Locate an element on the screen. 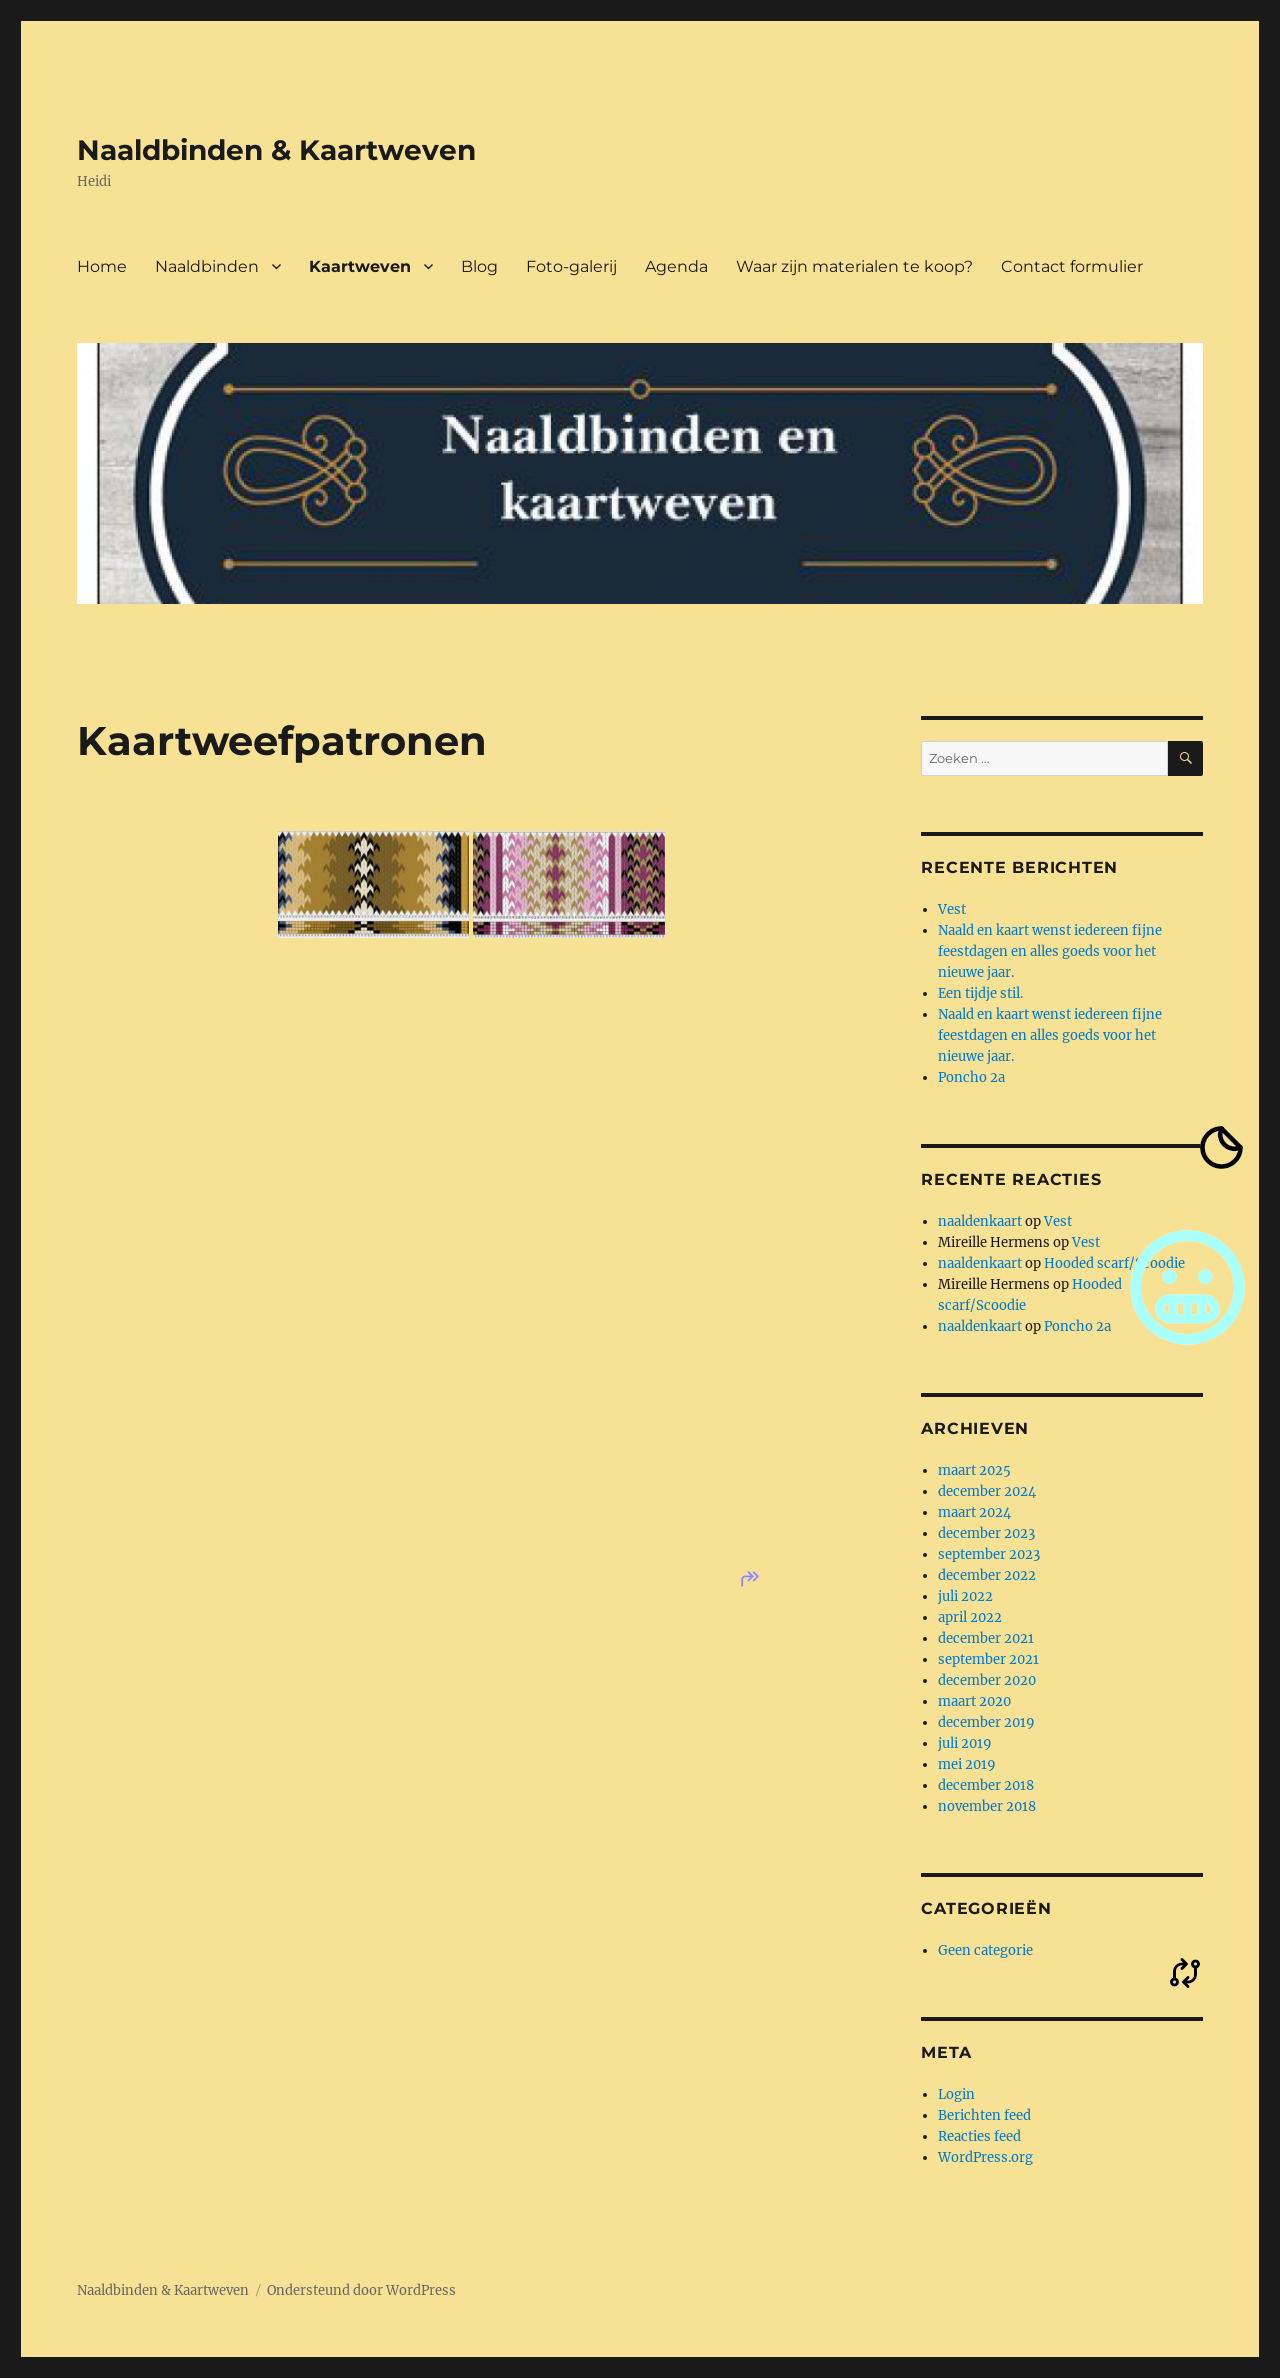 Image resolution: width=1280 pixels, height=2378 pixels. forward message to multiple recipients is located at coordinates (750, 1579).